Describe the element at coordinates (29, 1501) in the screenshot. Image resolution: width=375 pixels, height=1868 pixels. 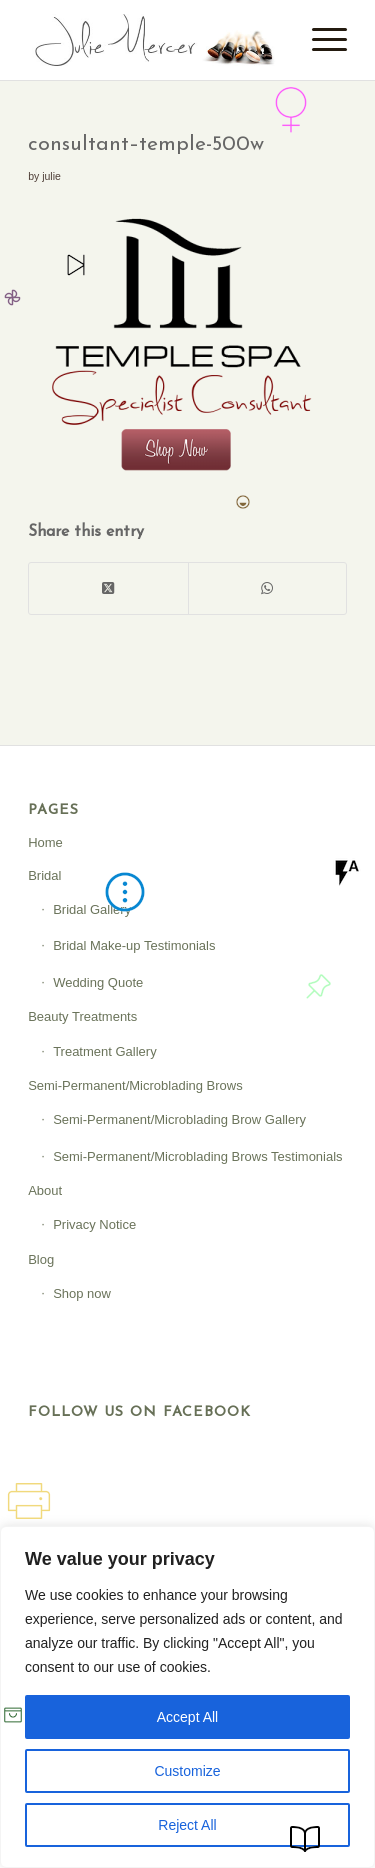
I see `print the current document` at that location.